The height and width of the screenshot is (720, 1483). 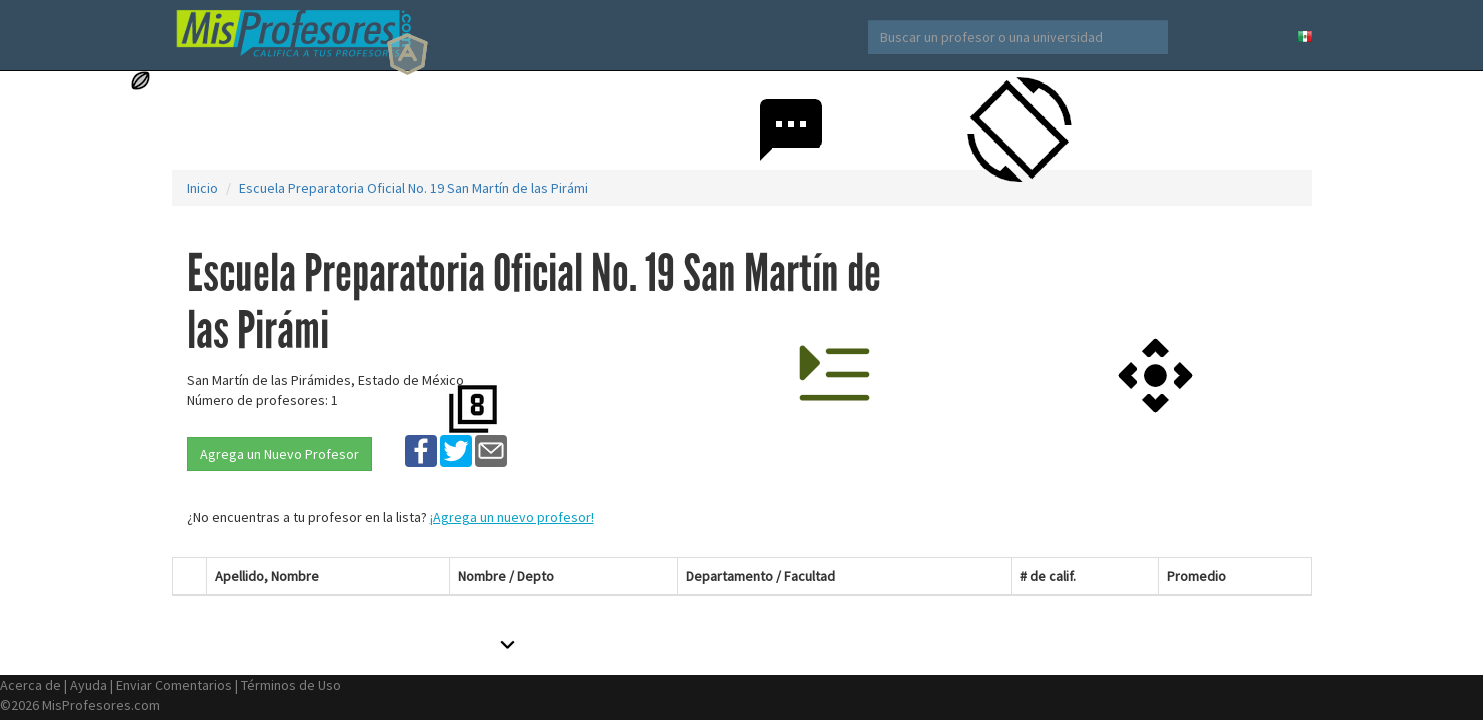 What do you see at coordinates (507, 644) in the screenshot?
I see `expand a collapsed section or menu` at bounding box center [507, 644].